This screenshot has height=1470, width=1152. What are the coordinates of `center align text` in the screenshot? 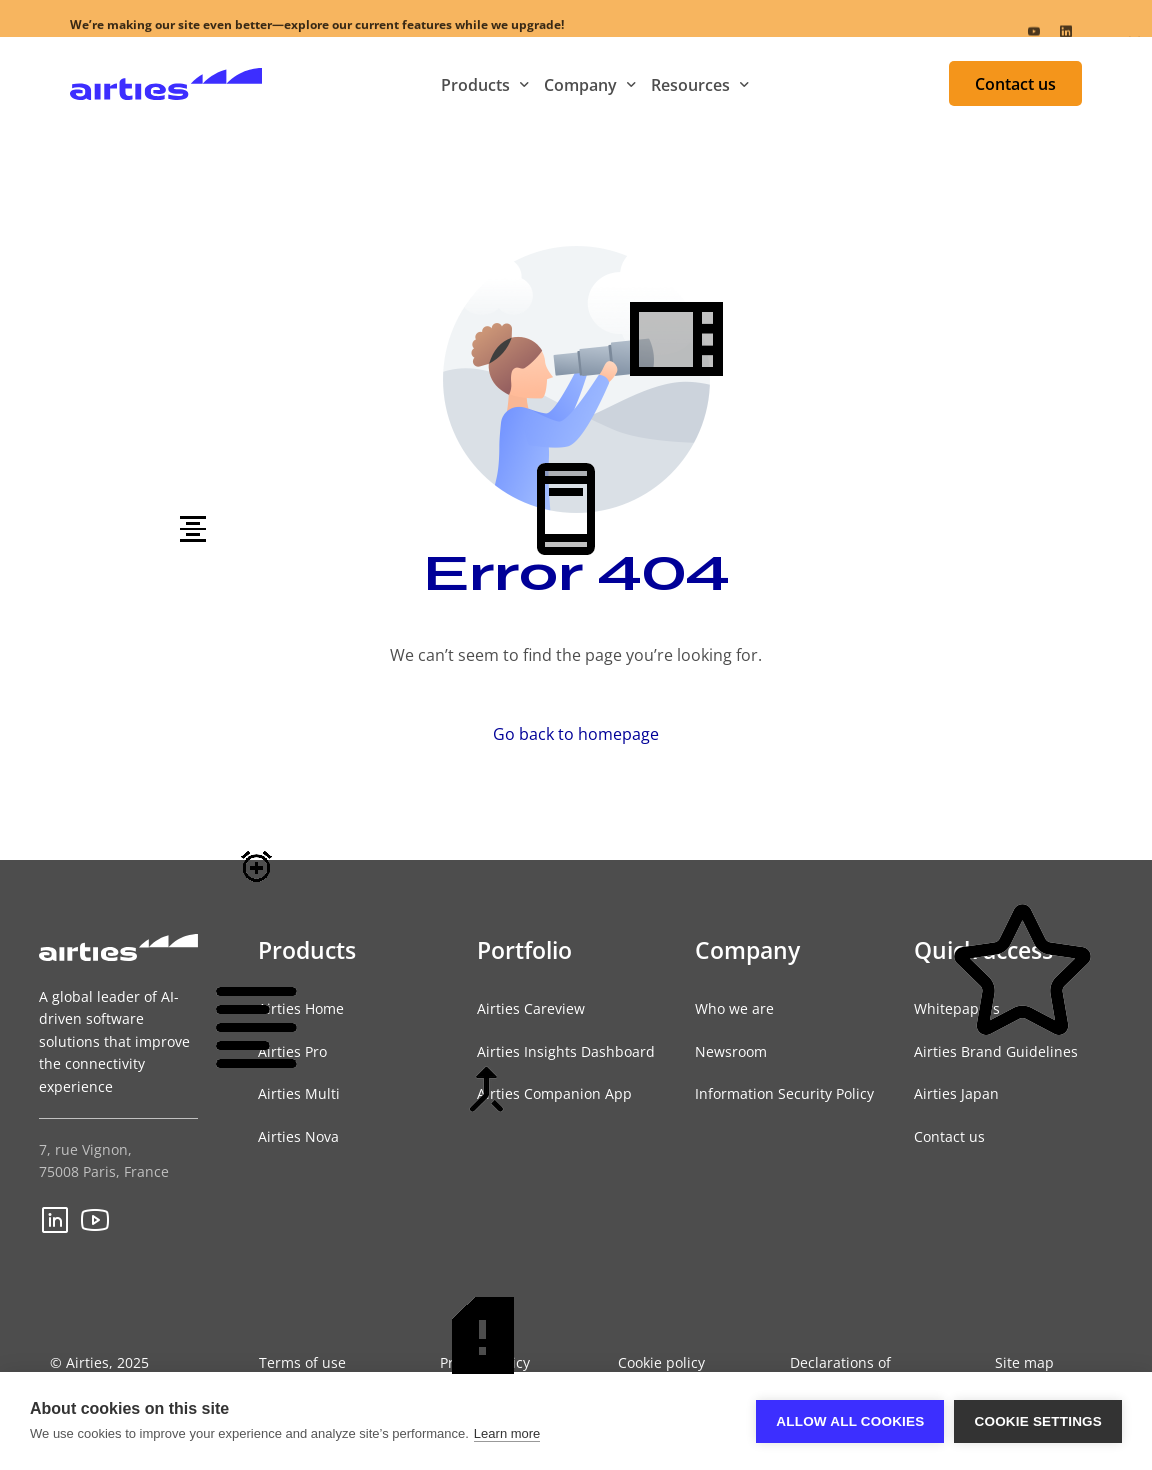 It's located at (193, 529).